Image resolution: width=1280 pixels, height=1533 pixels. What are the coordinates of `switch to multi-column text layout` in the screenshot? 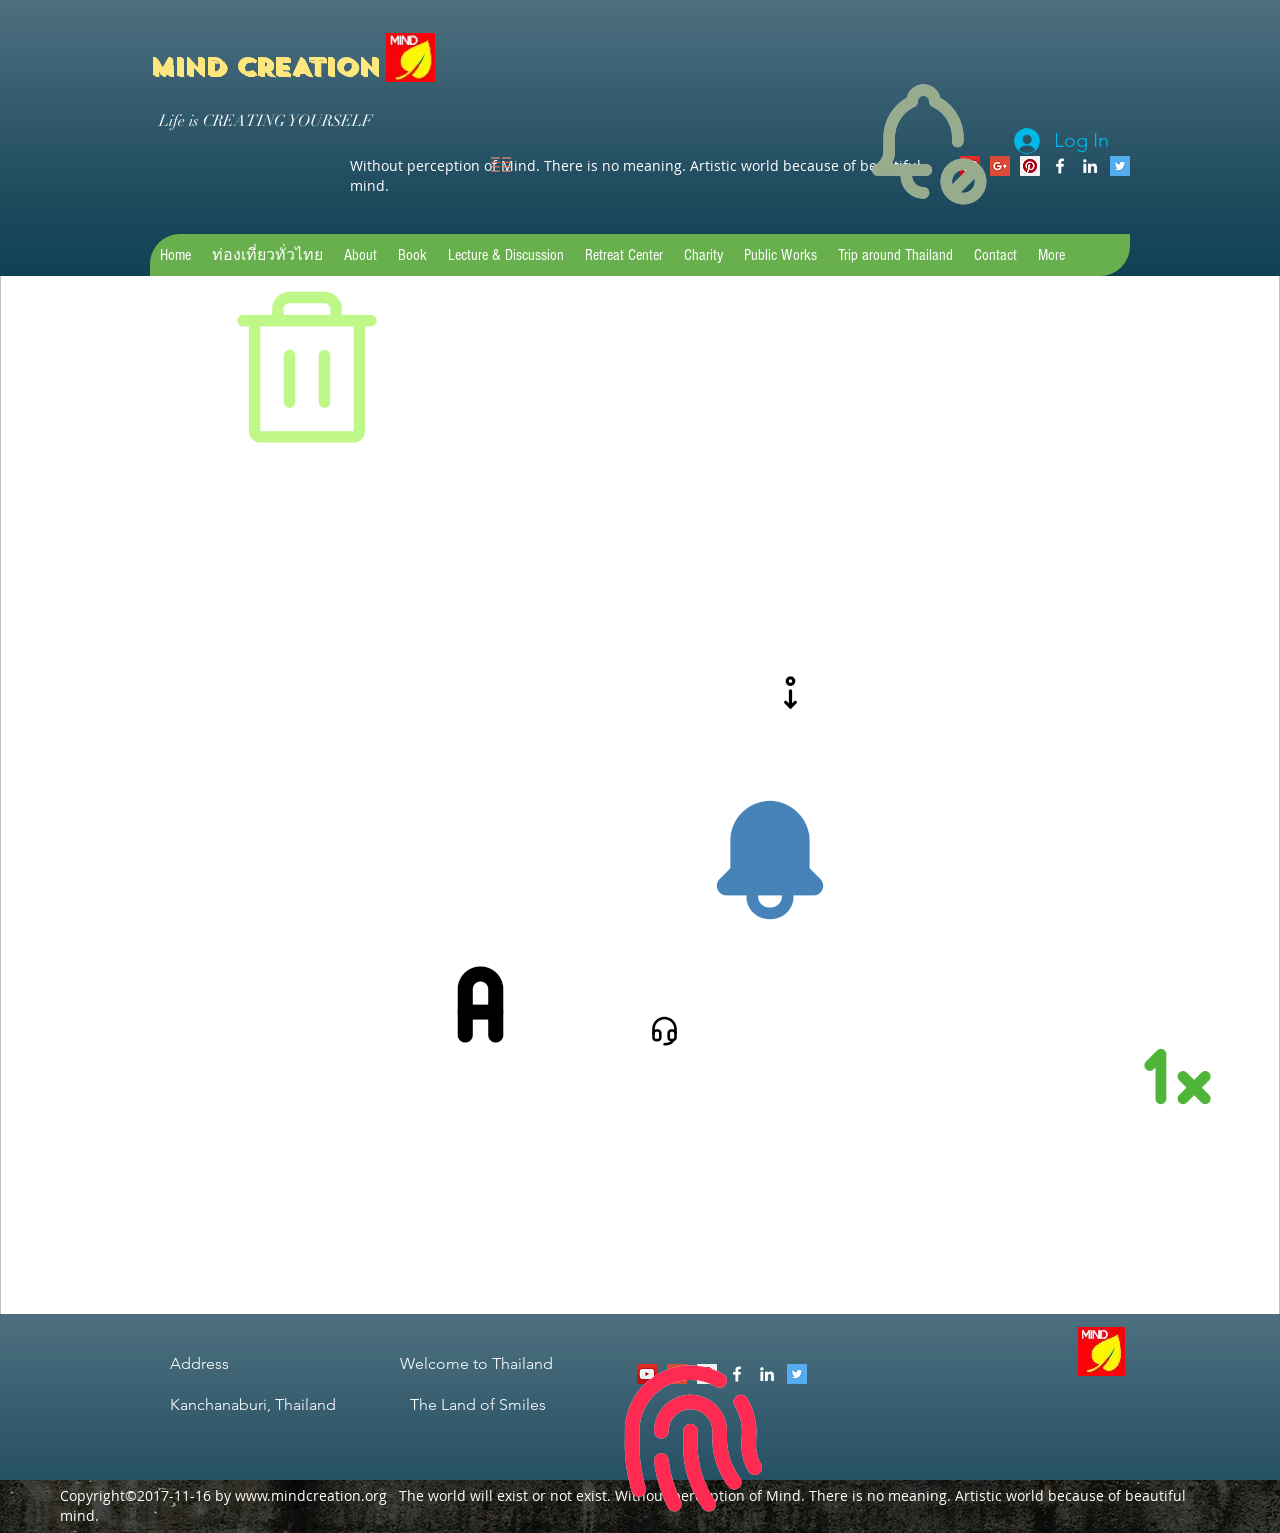 It's located at (501, 165).